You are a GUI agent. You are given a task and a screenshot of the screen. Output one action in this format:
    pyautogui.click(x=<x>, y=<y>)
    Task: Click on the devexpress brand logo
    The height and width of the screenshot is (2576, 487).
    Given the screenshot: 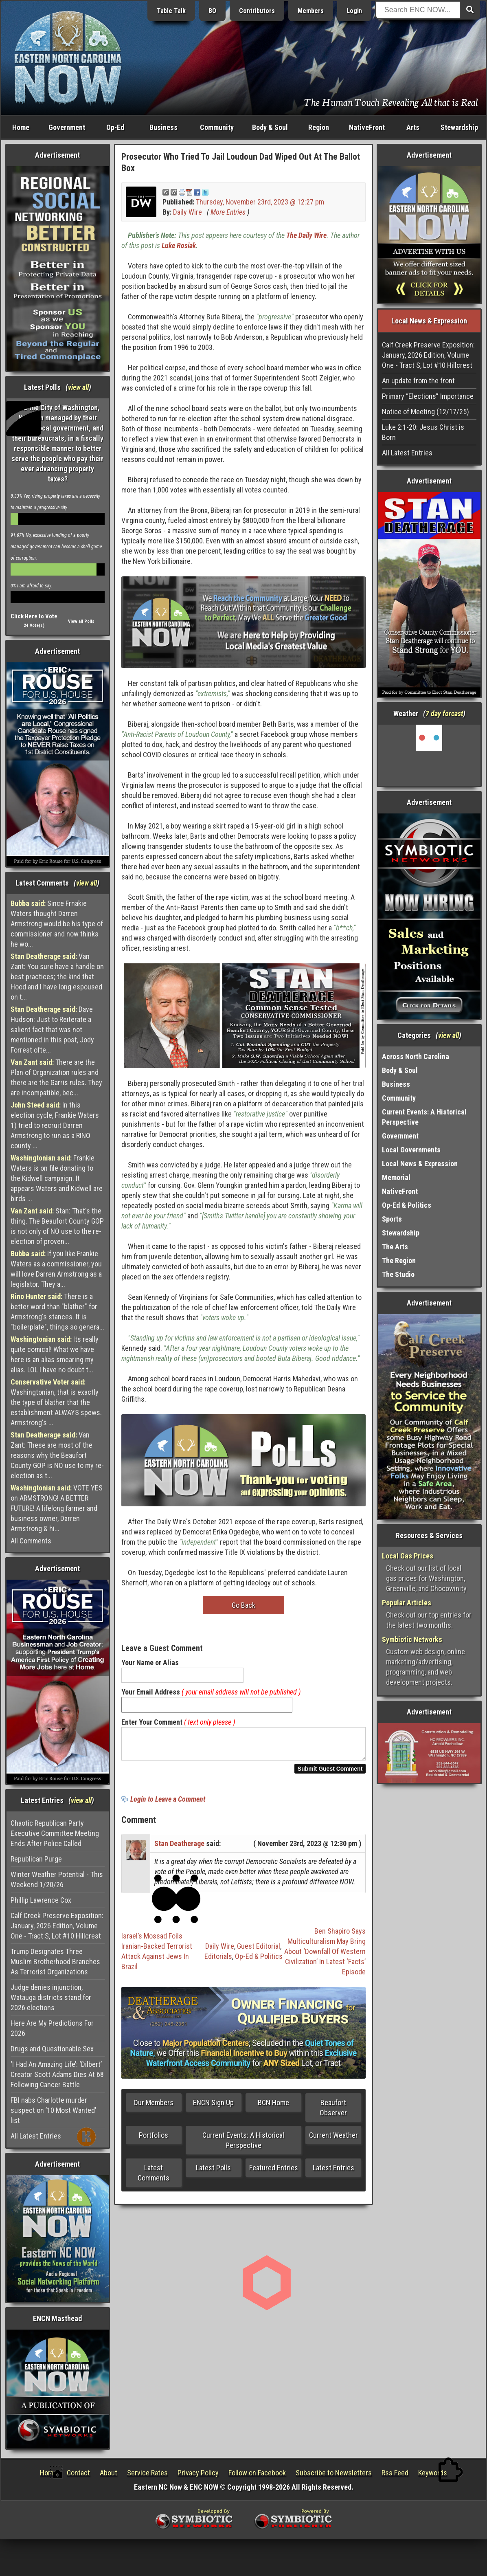 What is the action you would take?
    pyautogui.click(x=23, y=418)
    